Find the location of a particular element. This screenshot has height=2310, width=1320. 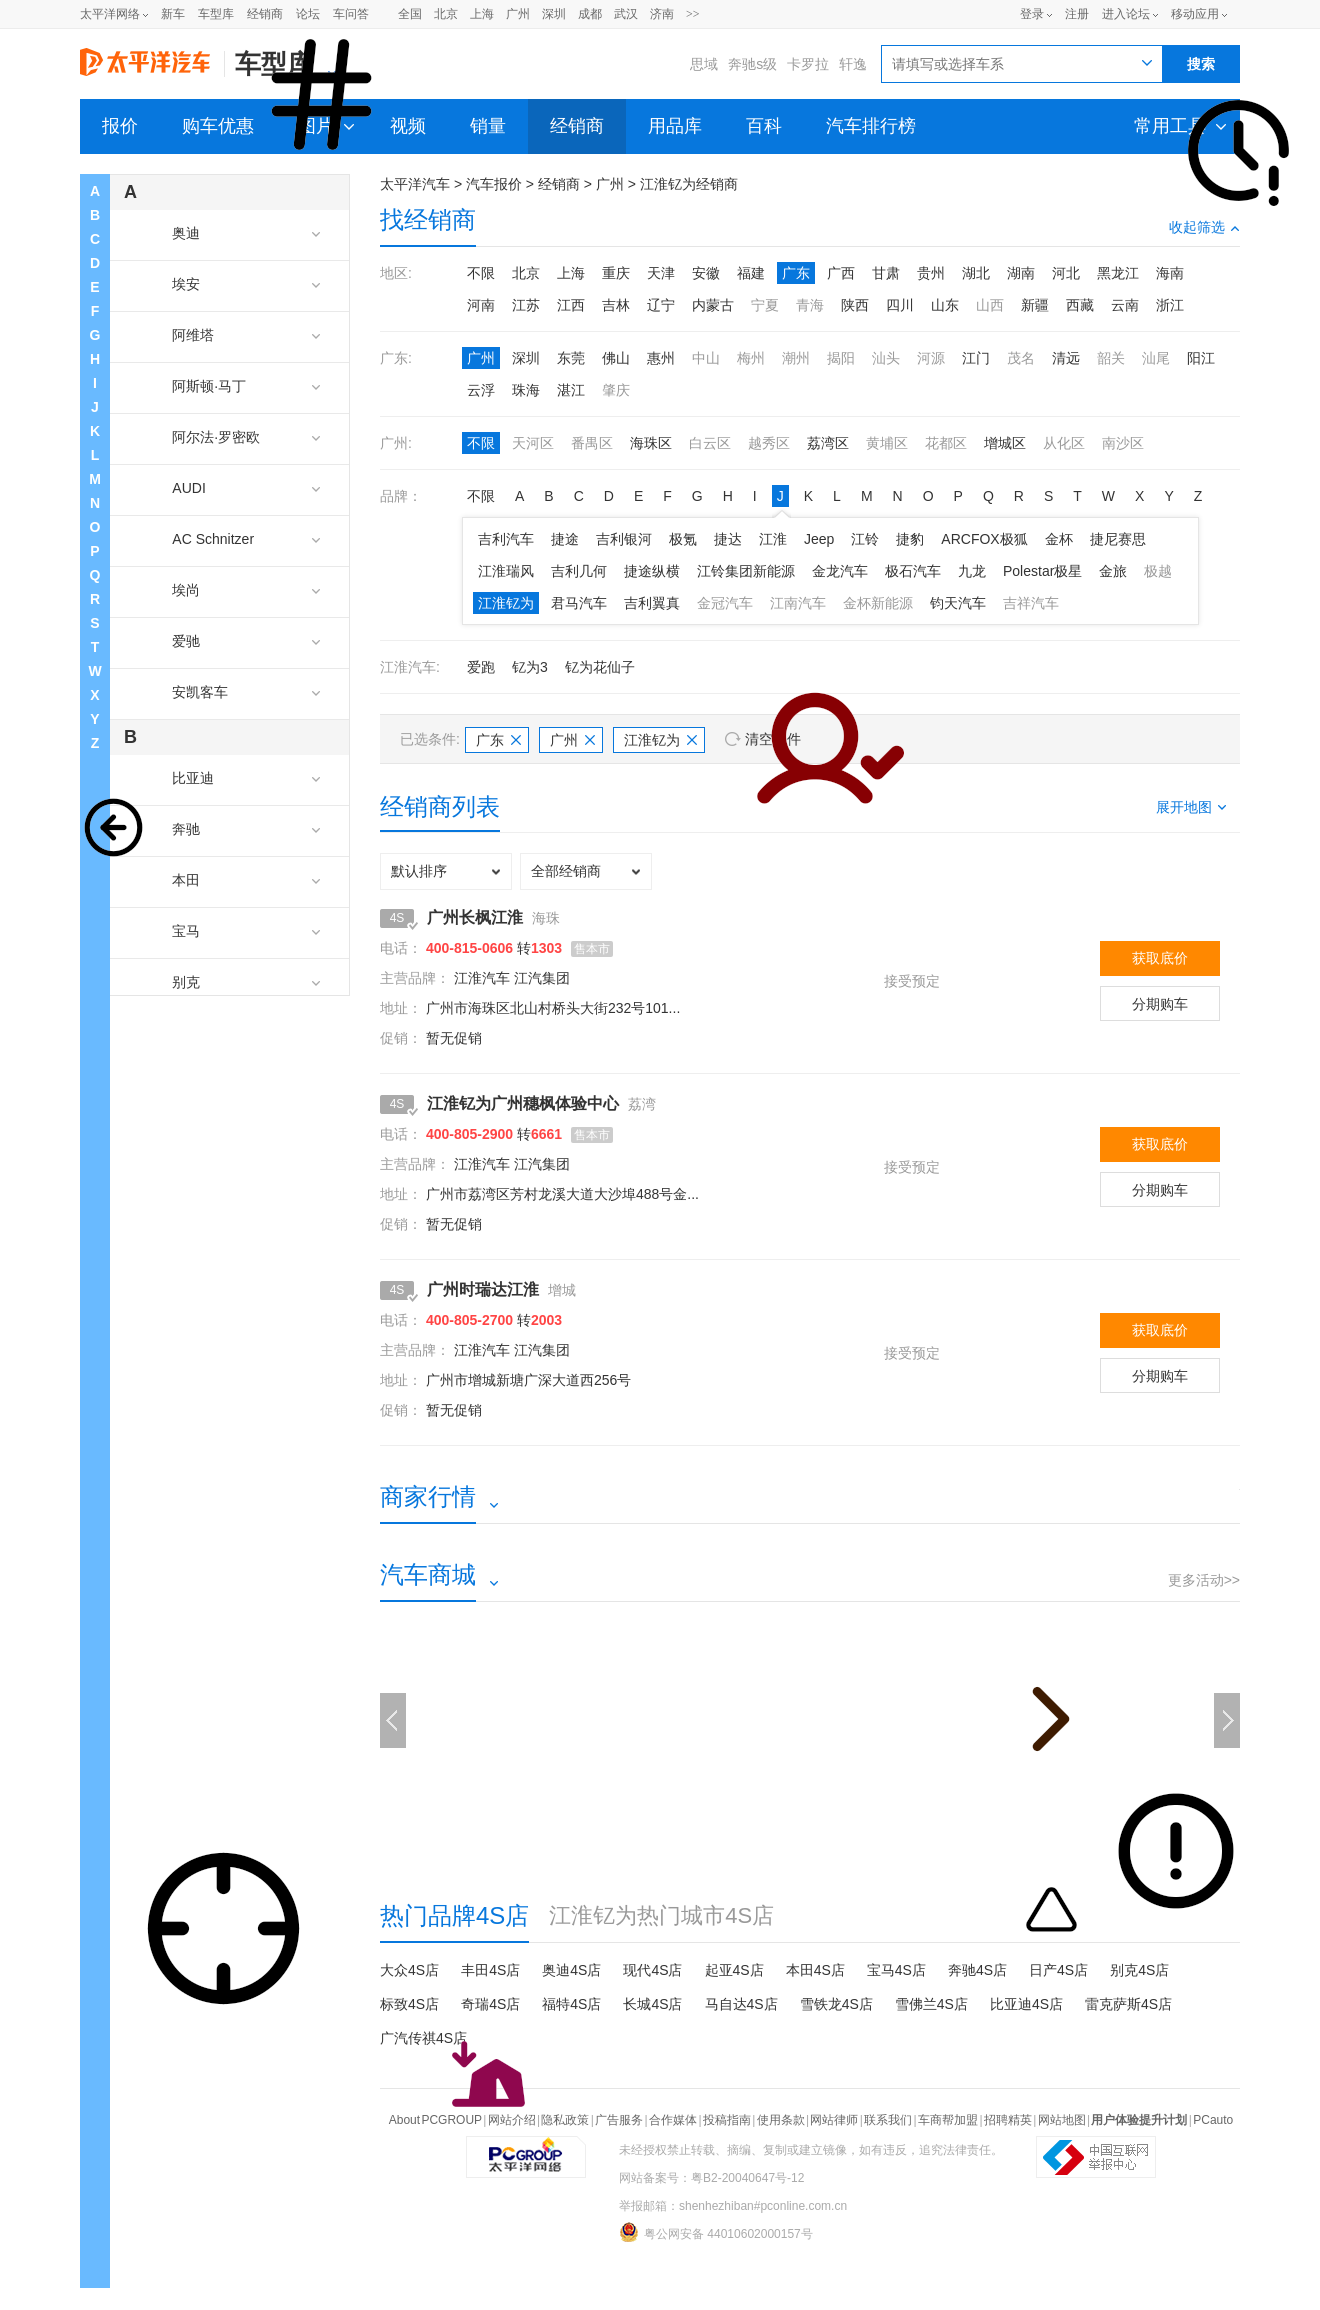

download campsite or camping information is located at coordinates (488, 2074).